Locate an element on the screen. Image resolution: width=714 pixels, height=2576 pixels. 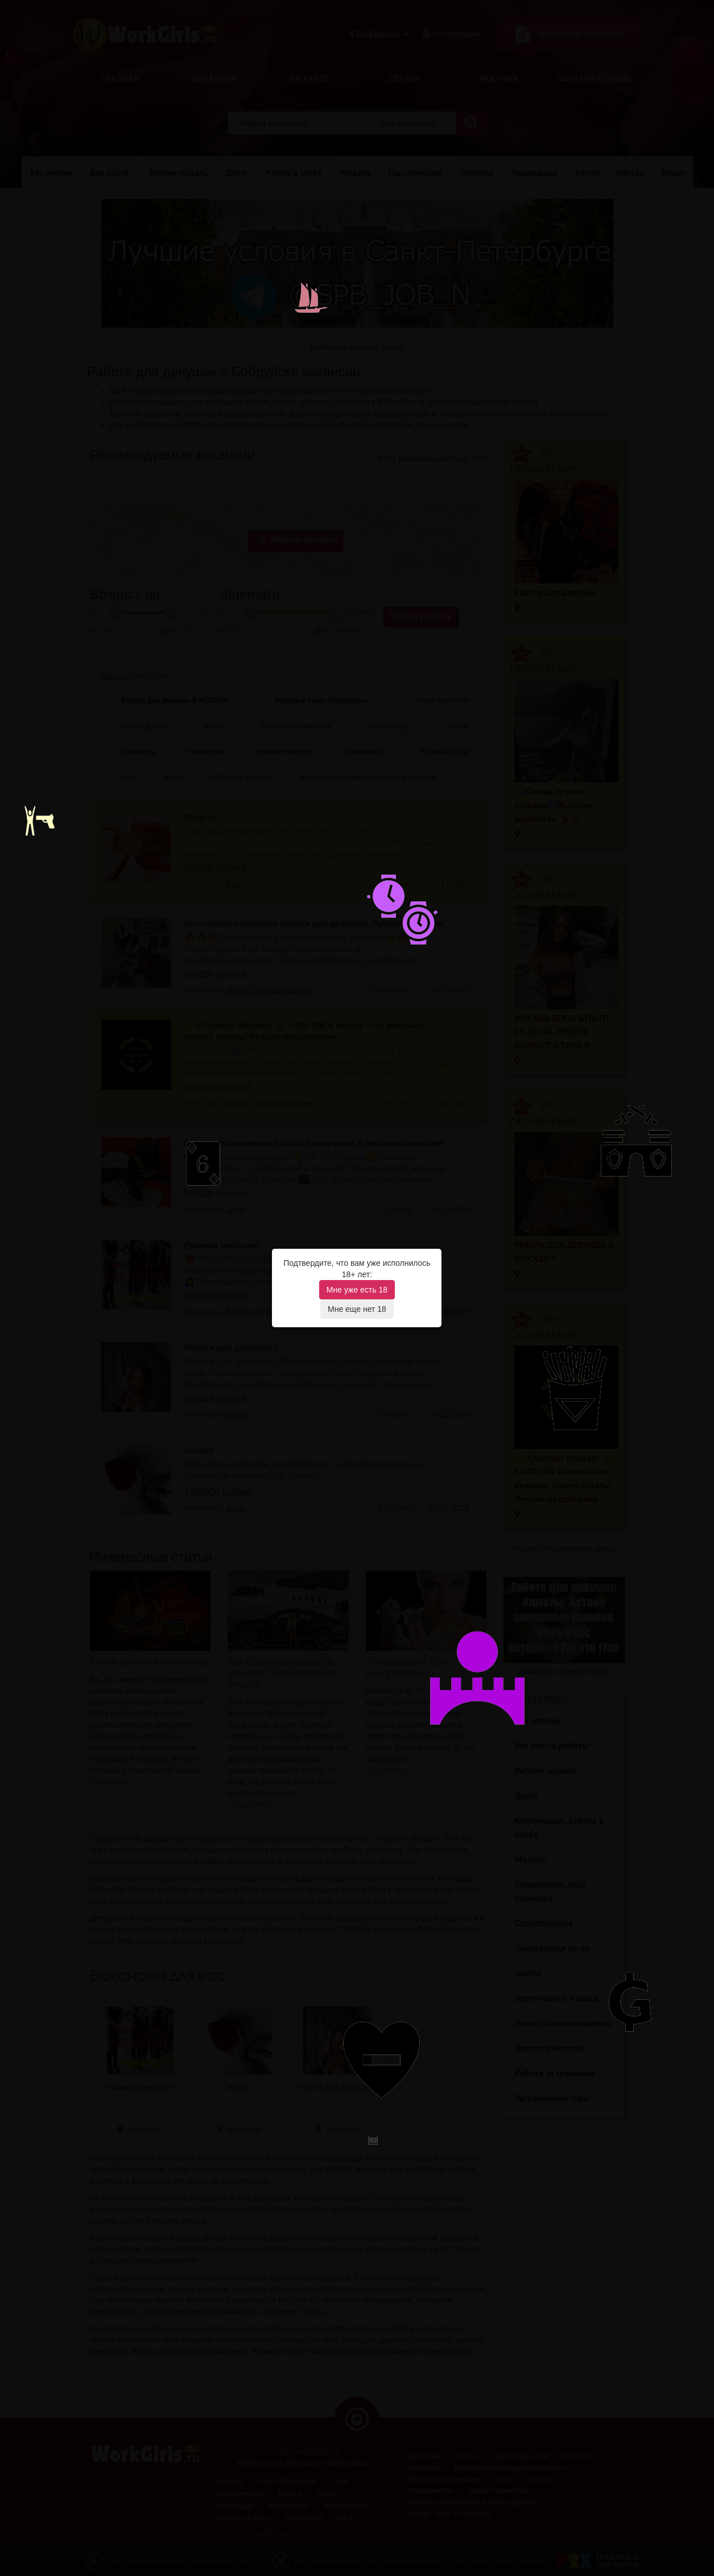
select a sailing boat or nautical vessel is located at coordinates (311, 297).